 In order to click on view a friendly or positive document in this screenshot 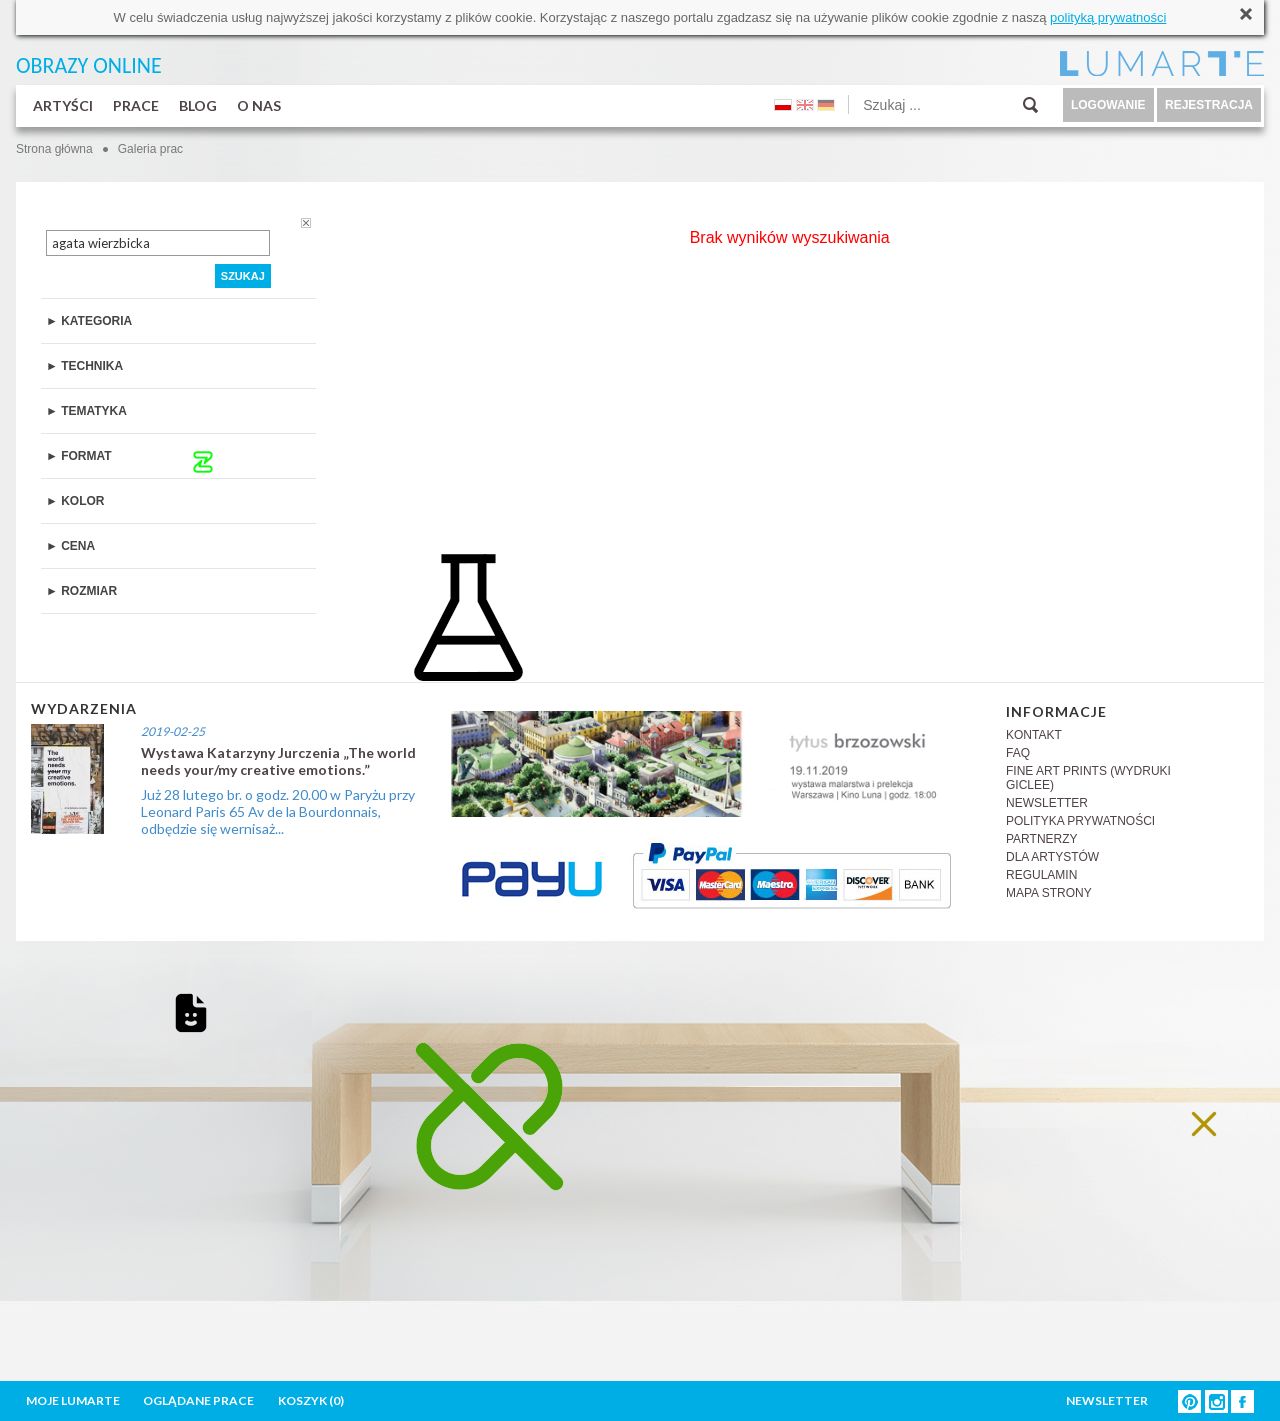, I will do `click(191, 1013)`.